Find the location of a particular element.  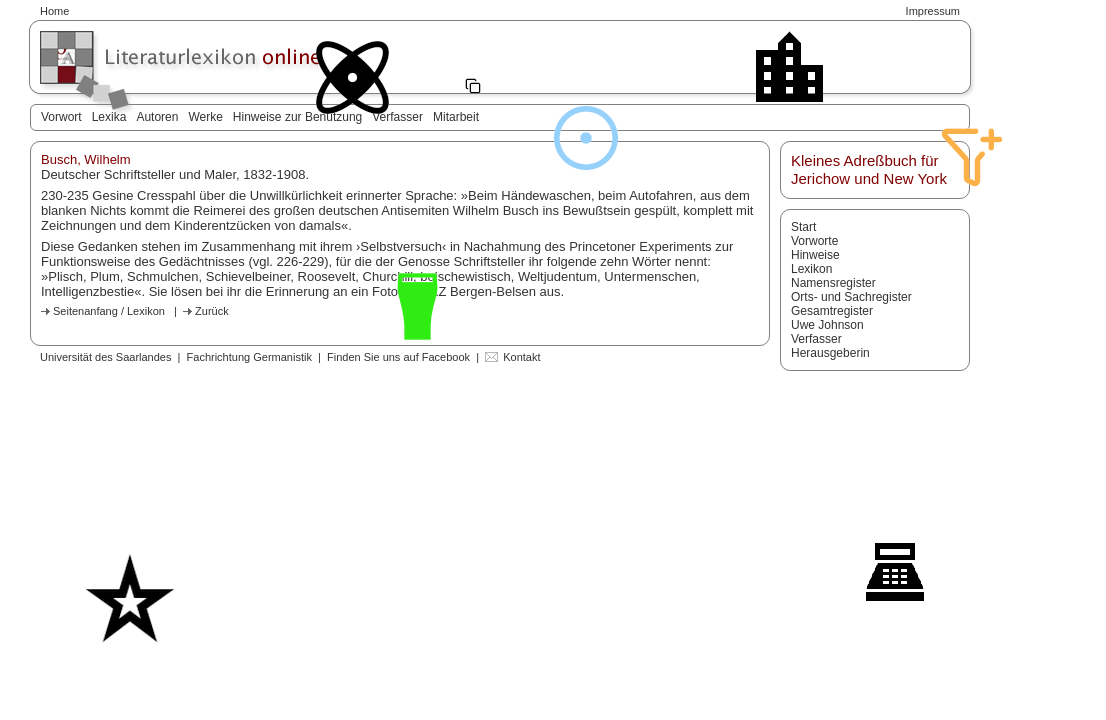

rate or review an item is located at coordinates (130, 598).